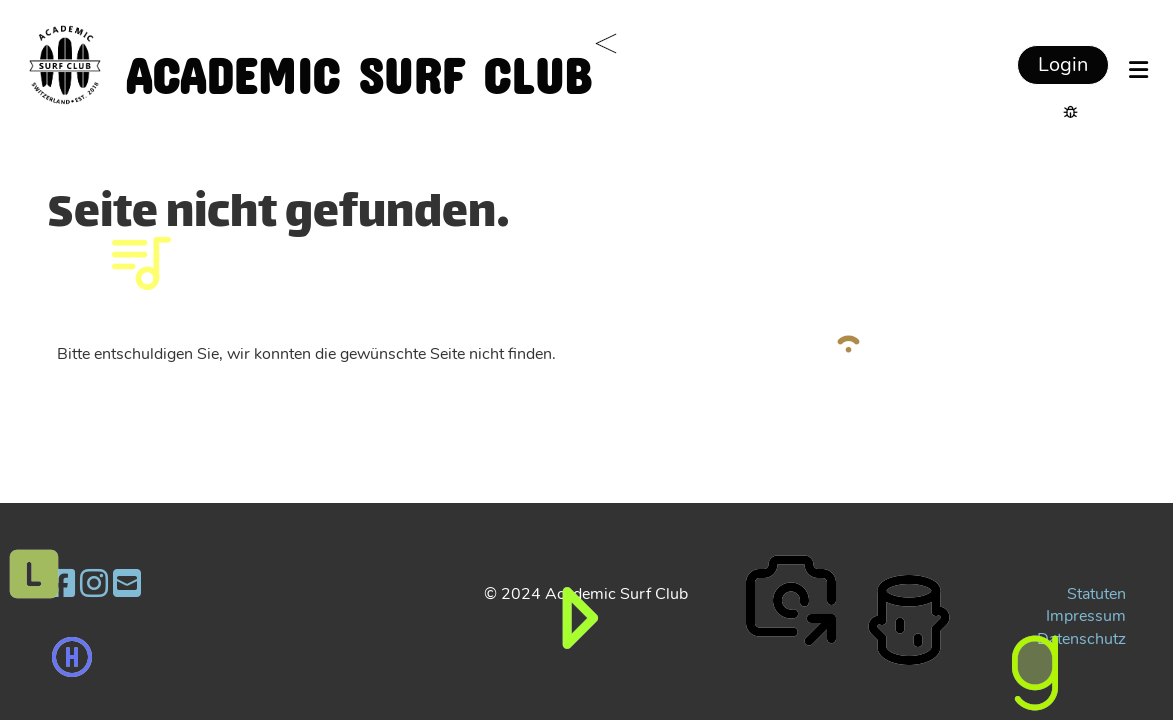 This screenshot has width=1173, height=720. What do you see at coordinates (848, 332) in the screenshot?
I see `indicates weak or limited wifi signal strength` at bounding box center [848, 332].